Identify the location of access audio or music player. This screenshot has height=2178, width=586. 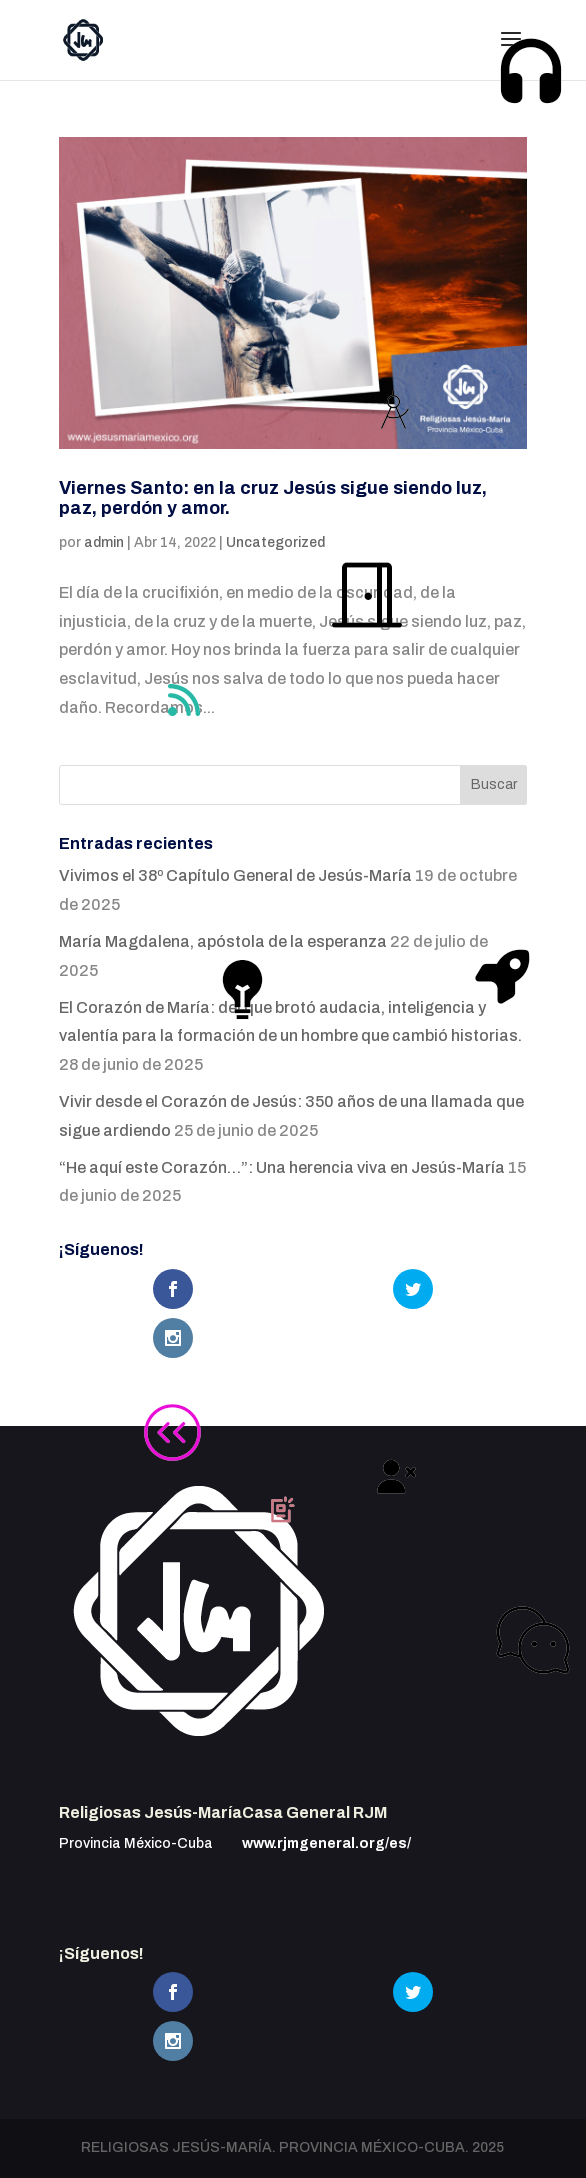
(531, 73).